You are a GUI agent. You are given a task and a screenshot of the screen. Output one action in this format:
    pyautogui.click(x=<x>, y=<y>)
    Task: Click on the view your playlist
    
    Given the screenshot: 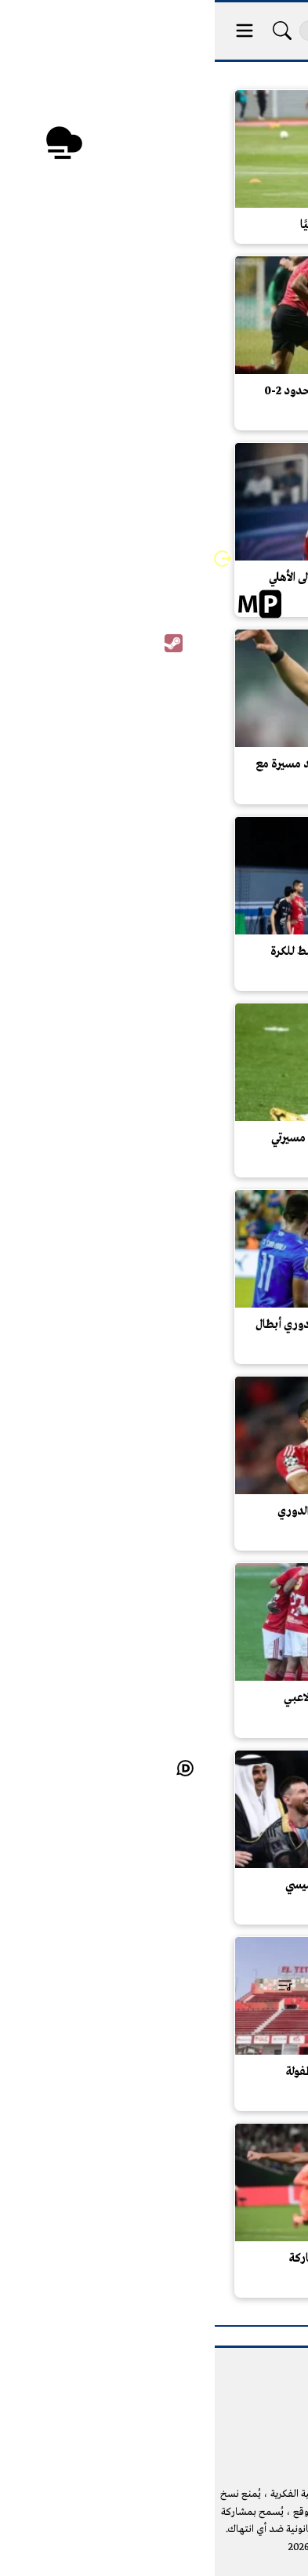 What is the action you would take?
    pyautogui.click(x=284, y=1985)
    